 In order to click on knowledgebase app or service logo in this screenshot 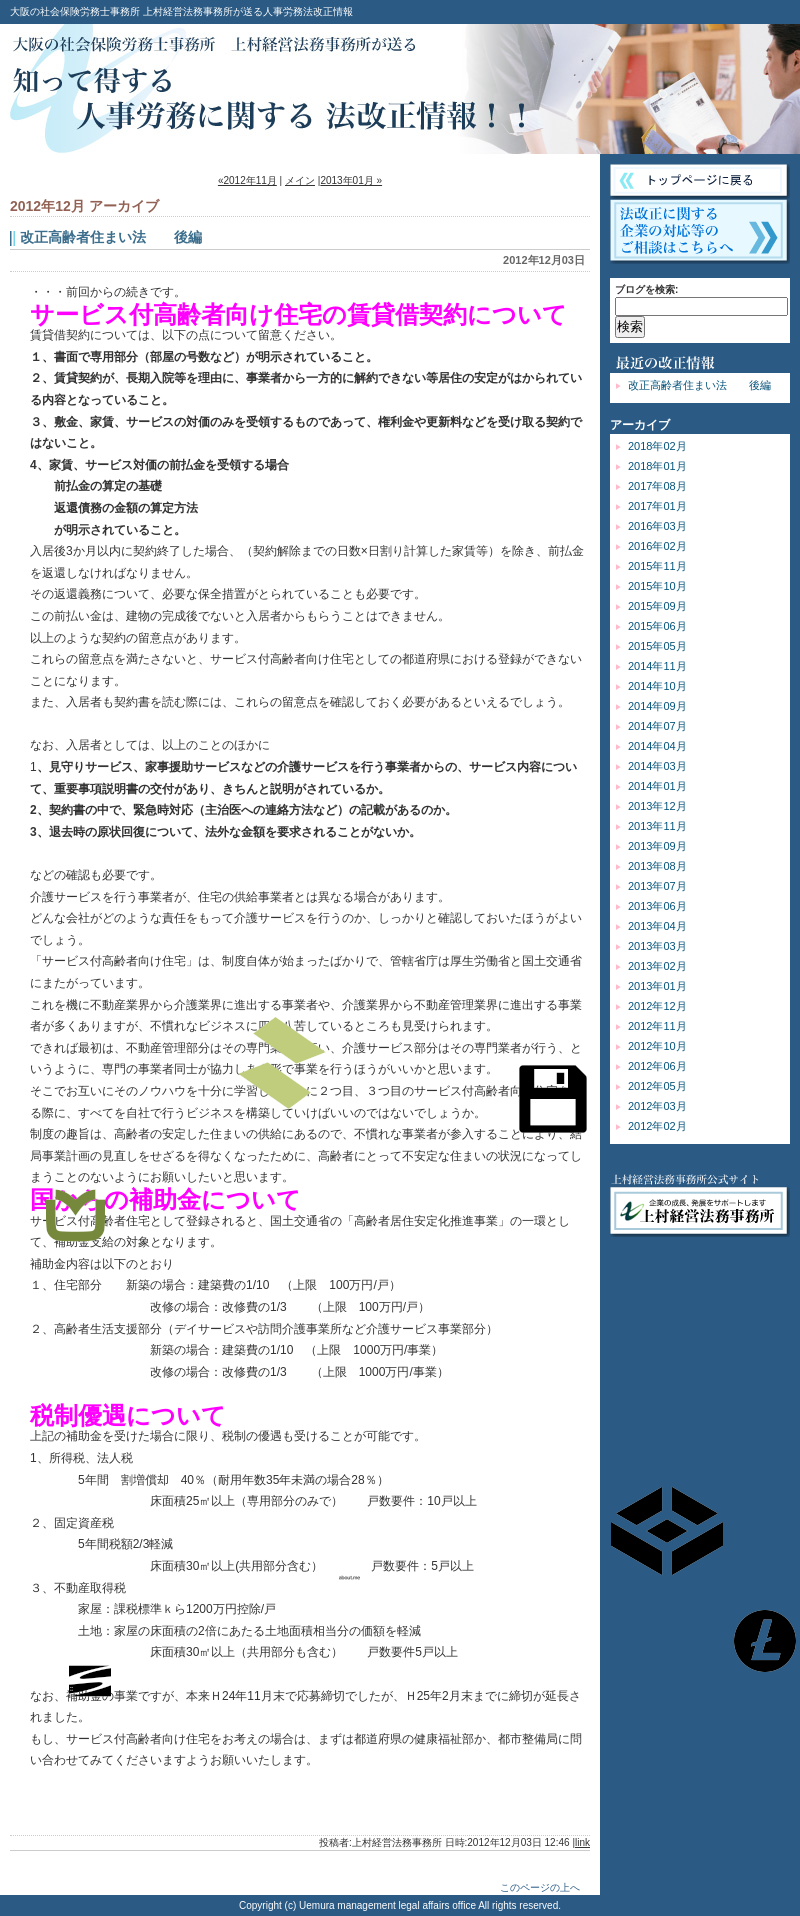, I will do `click(75, 1215)`.